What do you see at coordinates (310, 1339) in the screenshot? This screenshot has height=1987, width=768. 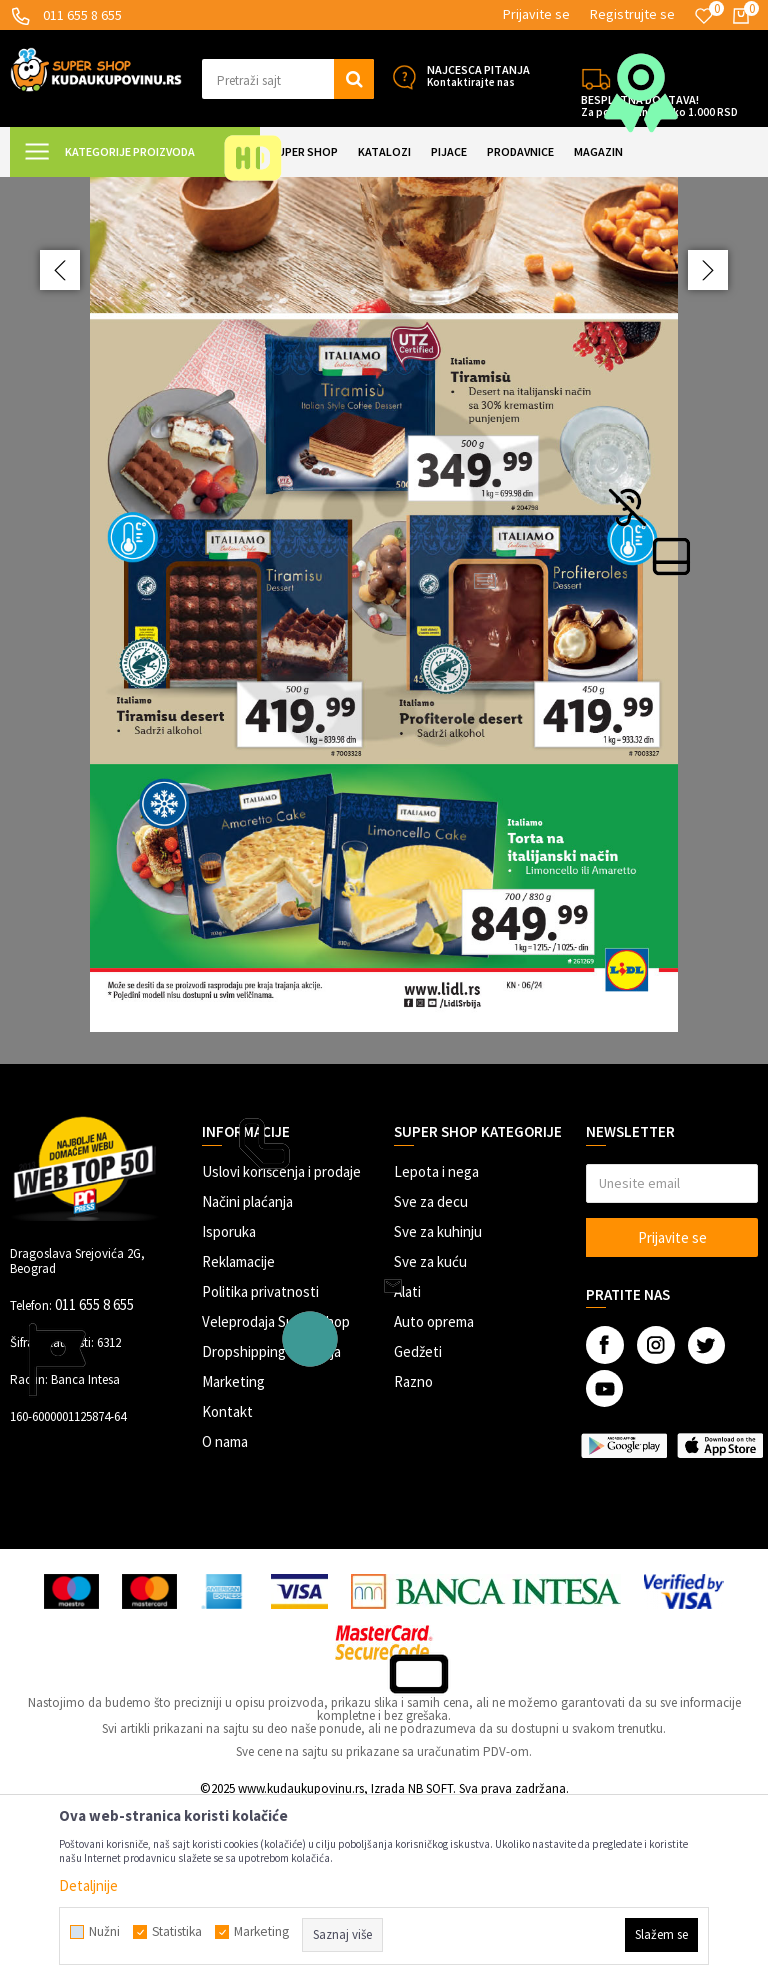 I see `indicates an unread notification or new item` at bounding box center [310, 1339].